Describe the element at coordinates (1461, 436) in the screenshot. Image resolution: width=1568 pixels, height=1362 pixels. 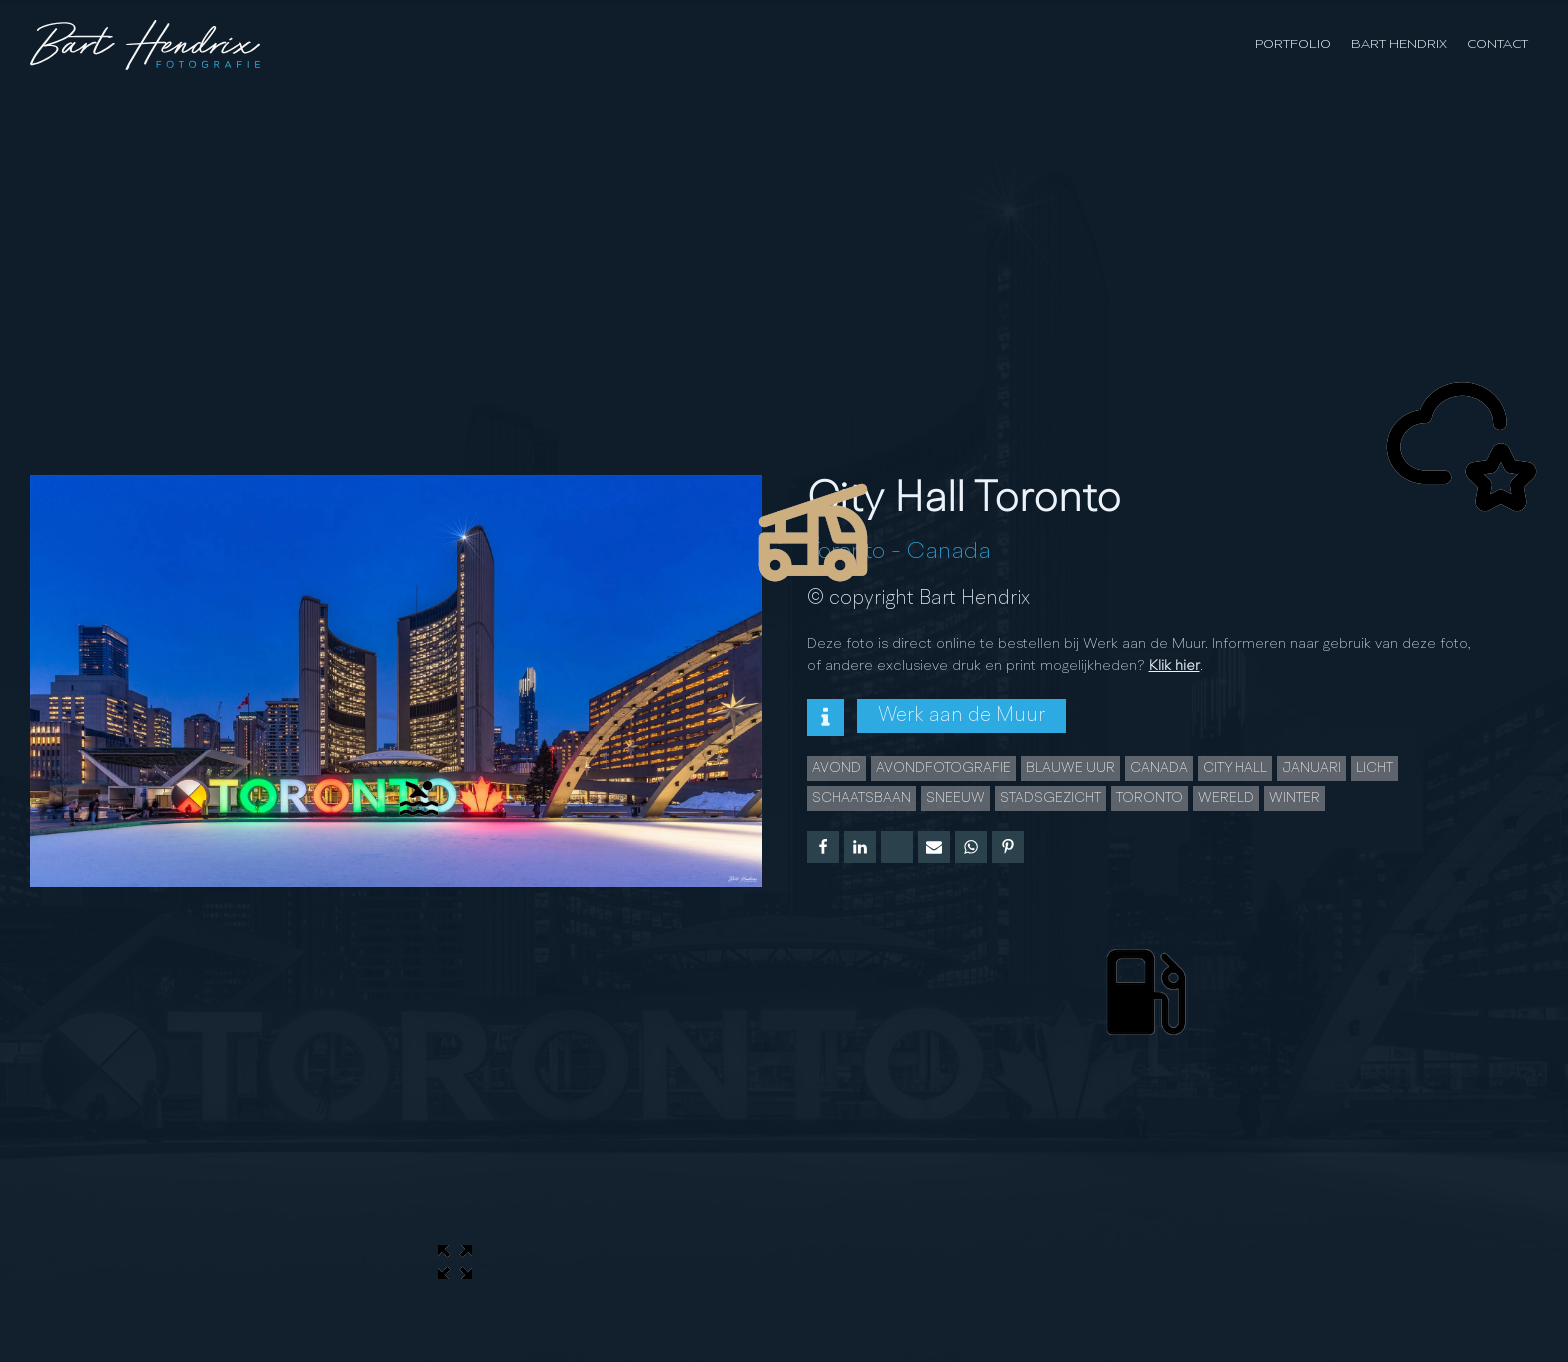
I see `mark cloud content as favorite` at that location.